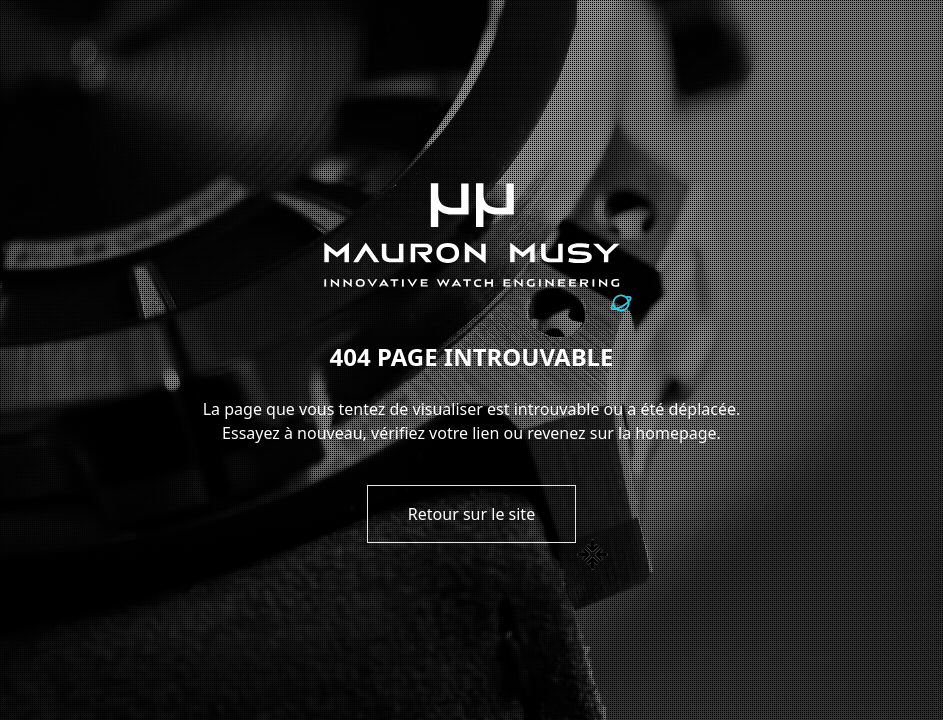 The image size is (943, 720). I want to click on collapse or minimize content, so click(592, 554).